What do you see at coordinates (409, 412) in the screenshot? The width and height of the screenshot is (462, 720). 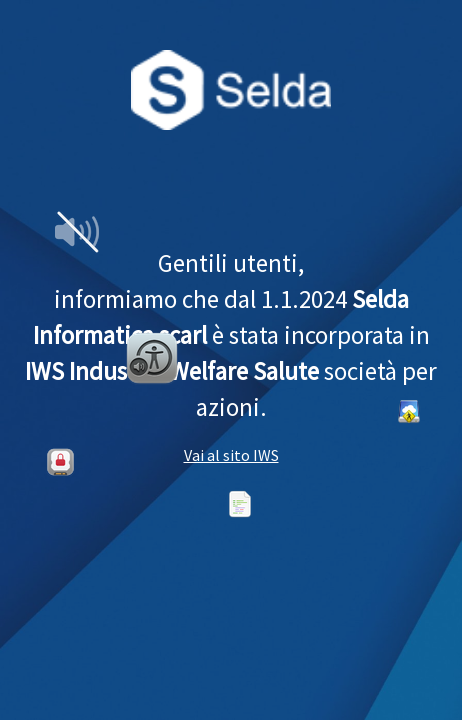 I see `access iDisk cloud storage for user files` at bounding box center [409, 412].